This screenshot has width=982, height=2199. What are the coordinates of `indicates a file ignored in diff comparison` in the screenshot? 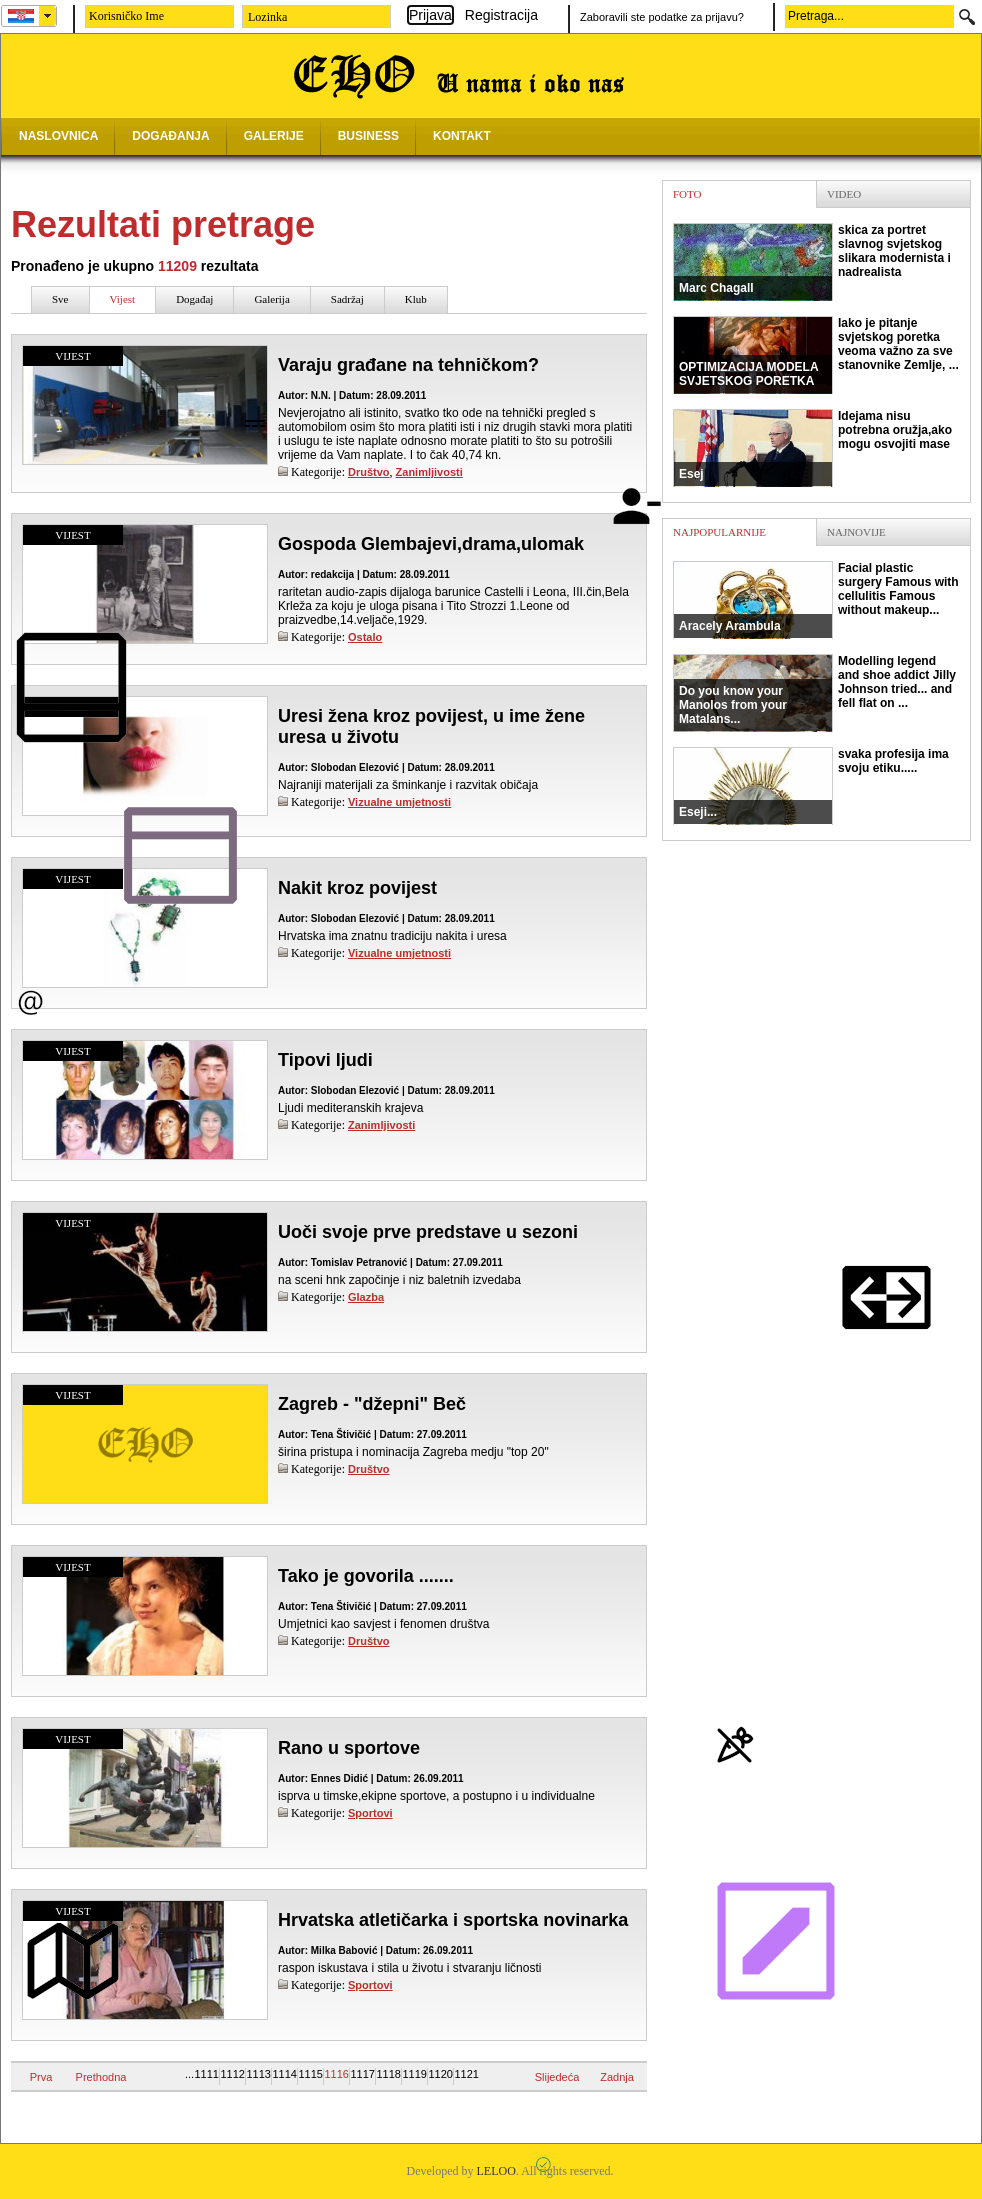 It's located at (776, 1941).